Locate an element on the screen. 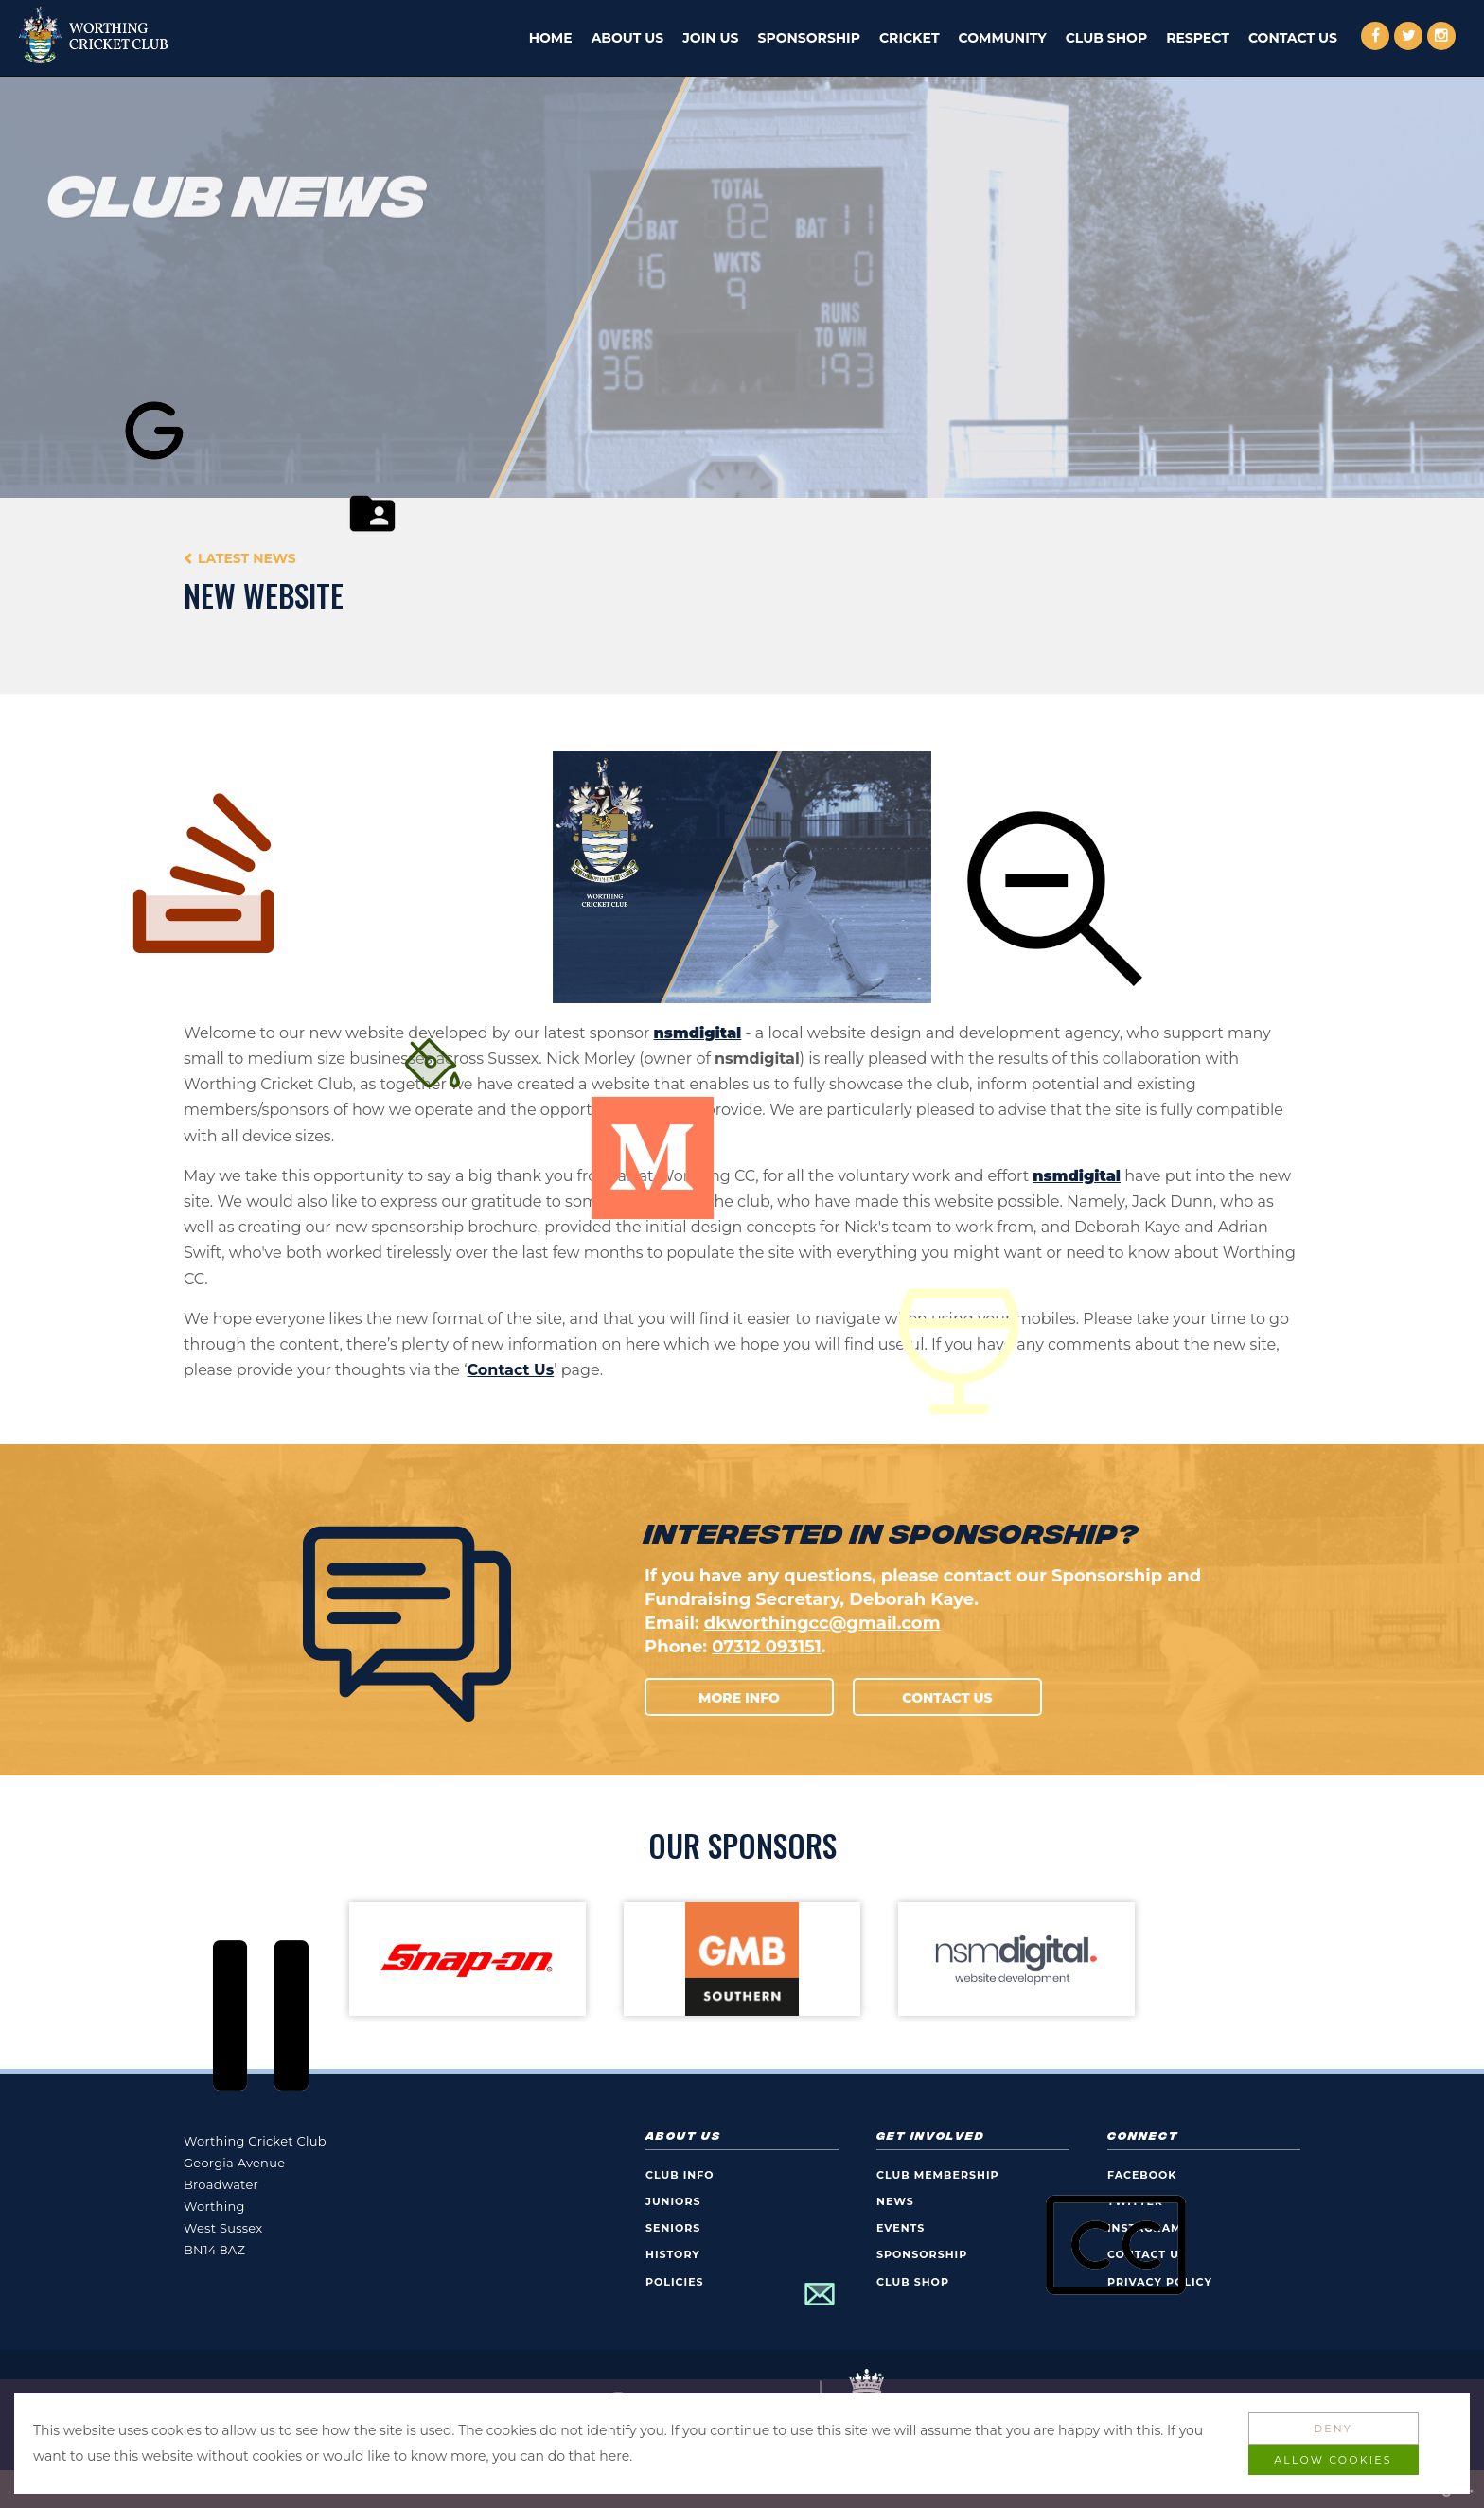  open a shared folder is located at coordinates (372, 513).